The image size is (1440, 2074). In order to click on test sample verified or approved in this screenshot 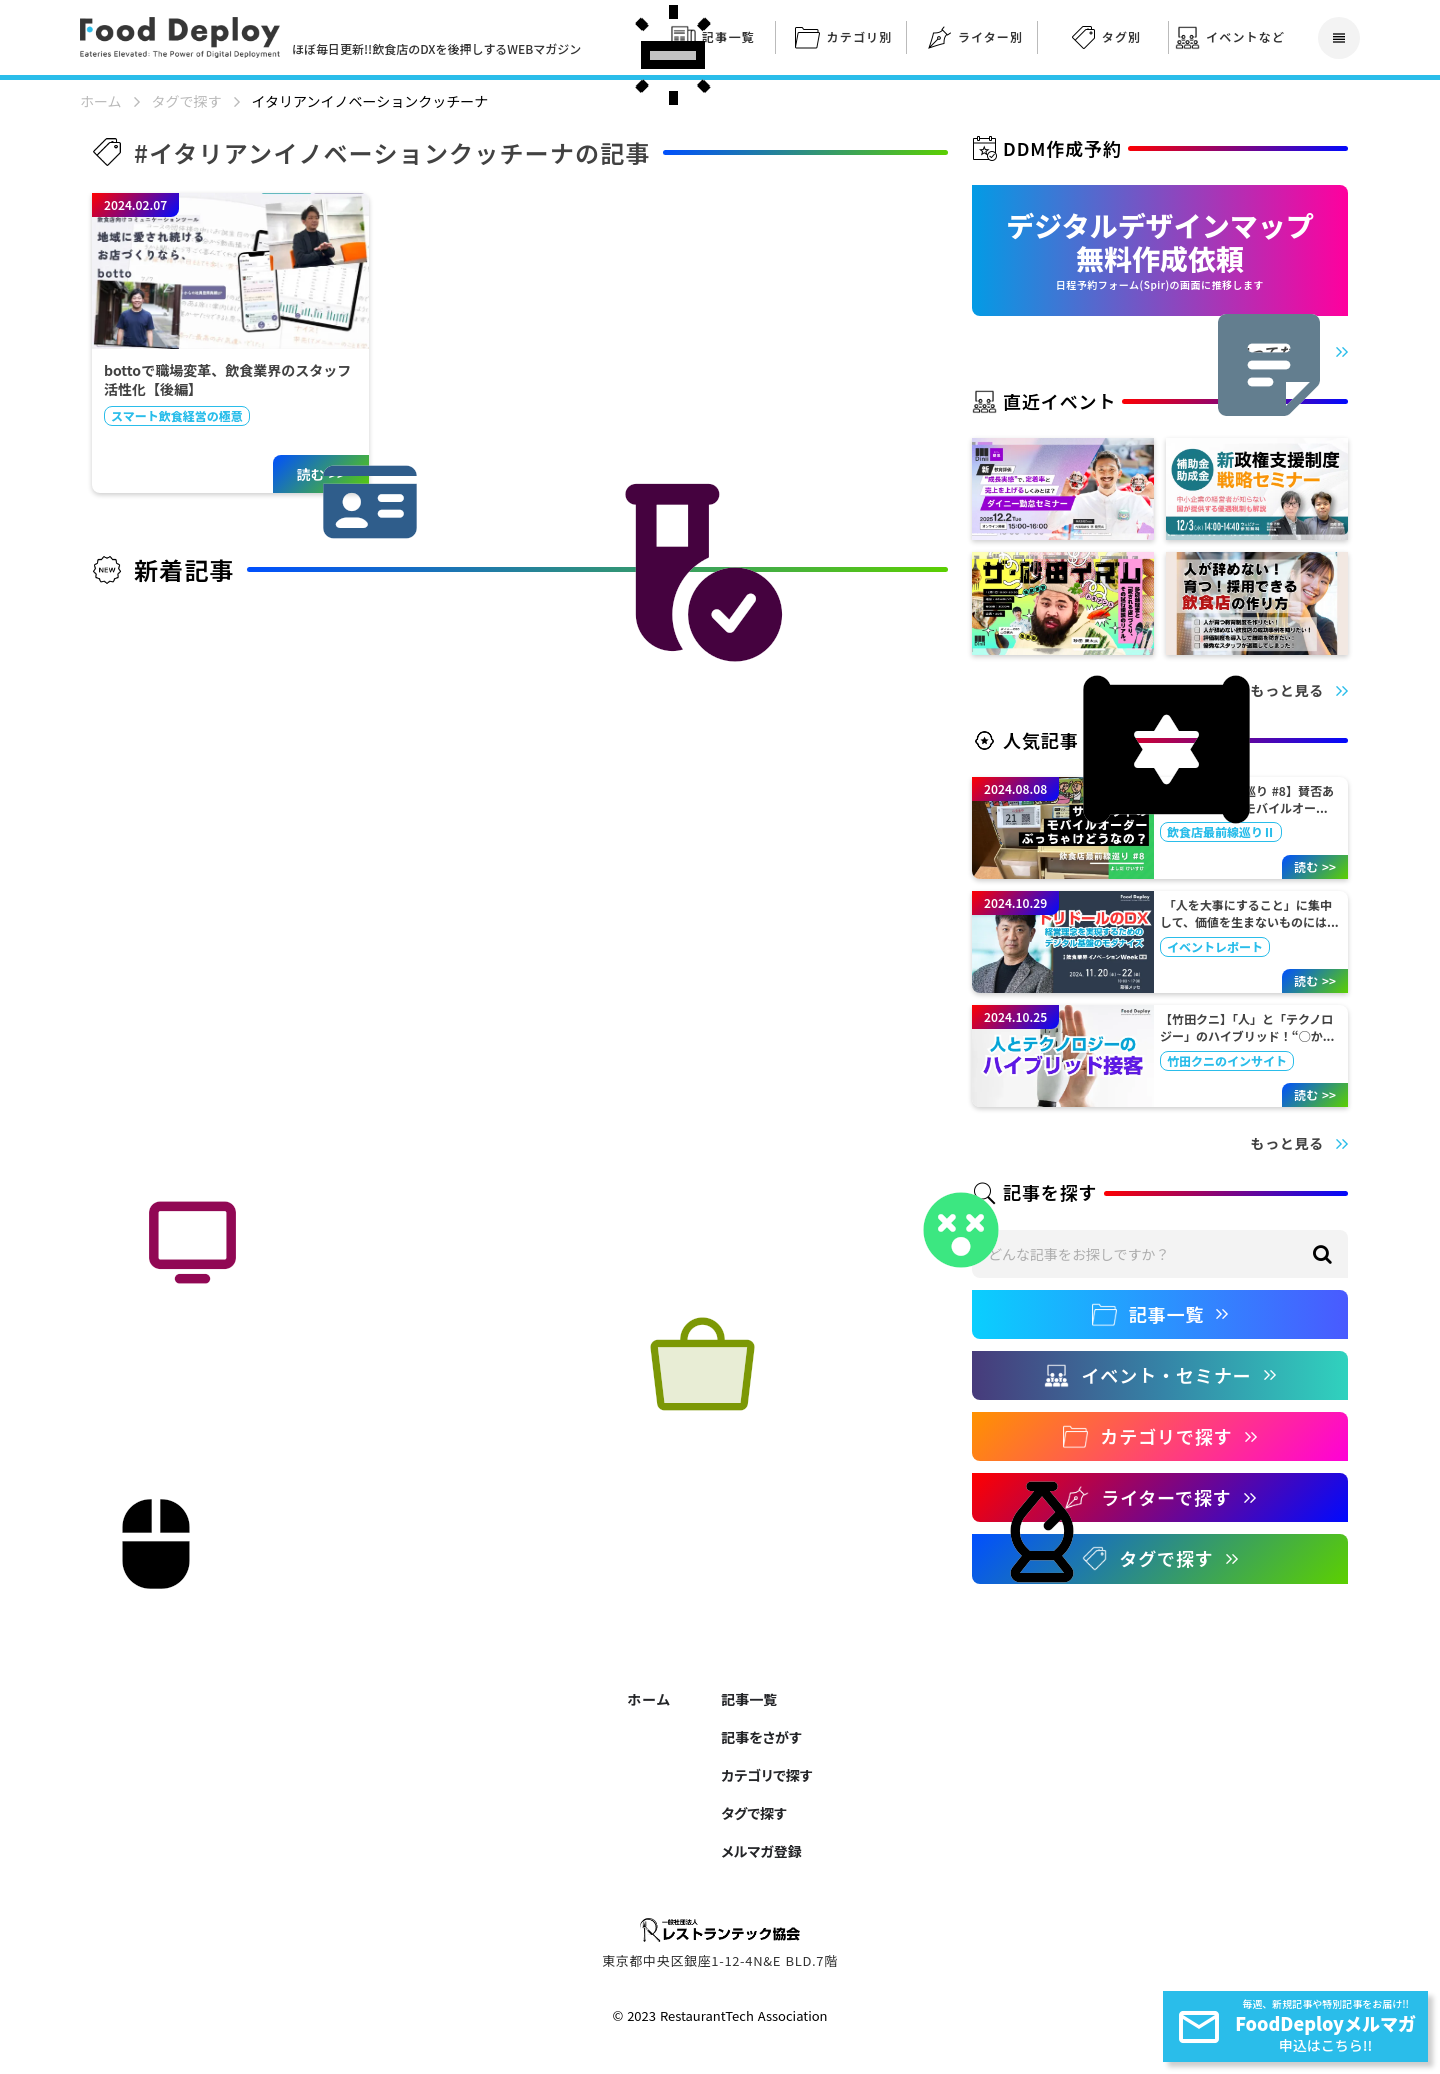, I will do `click(698, 567)`.